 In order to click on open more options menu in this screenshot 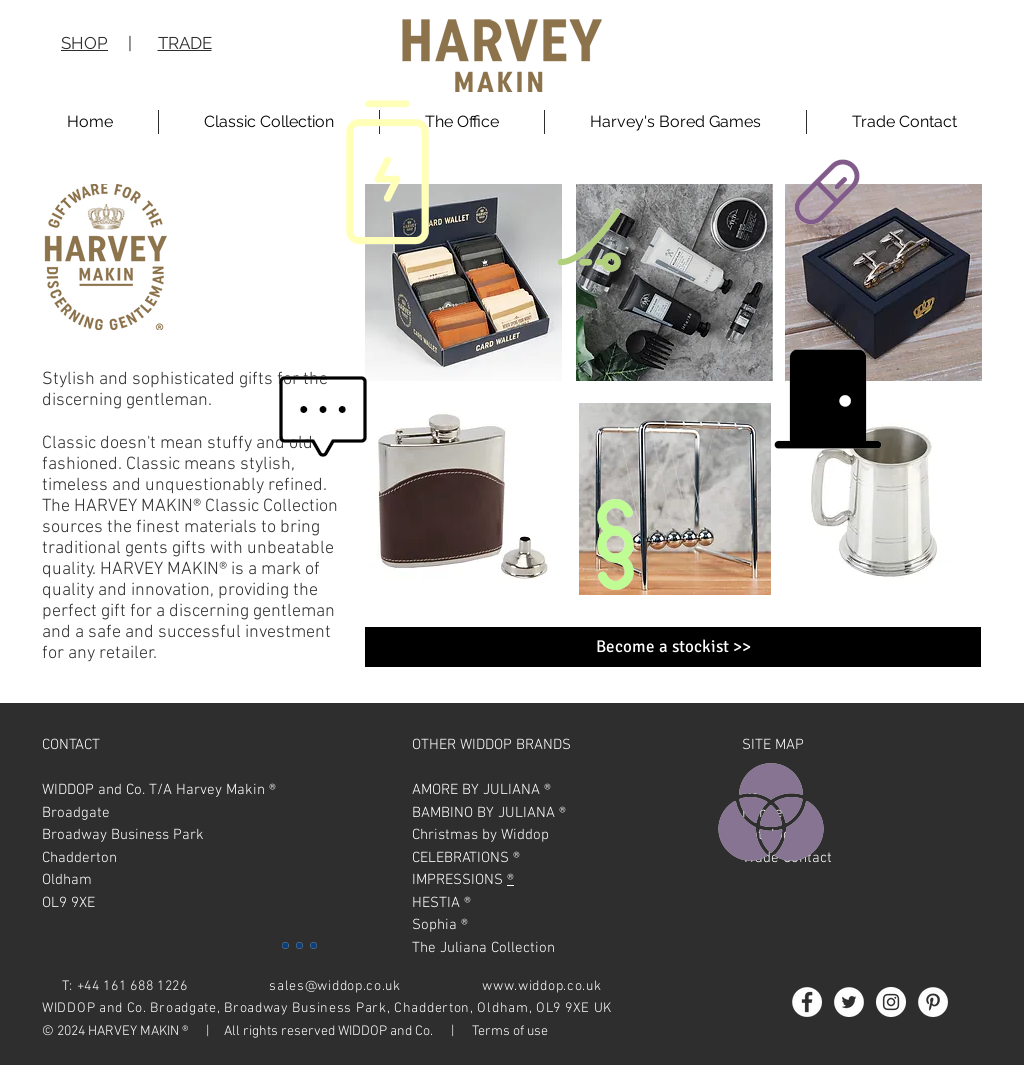, I will do `click(299, 945)`.